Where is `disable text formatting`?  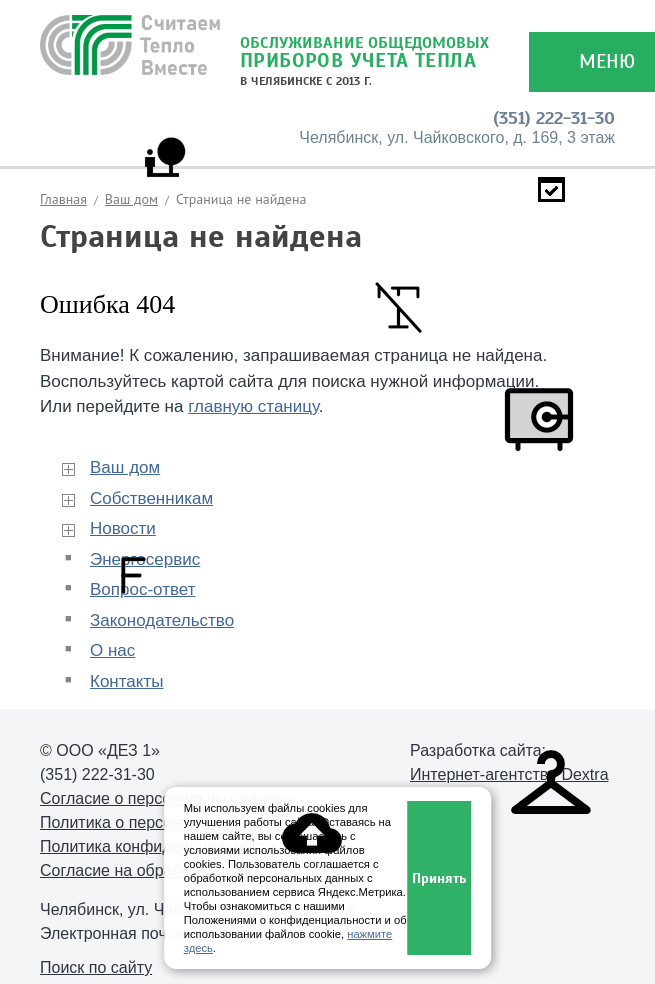 disable text formatting is located at coordinates (398, 307).